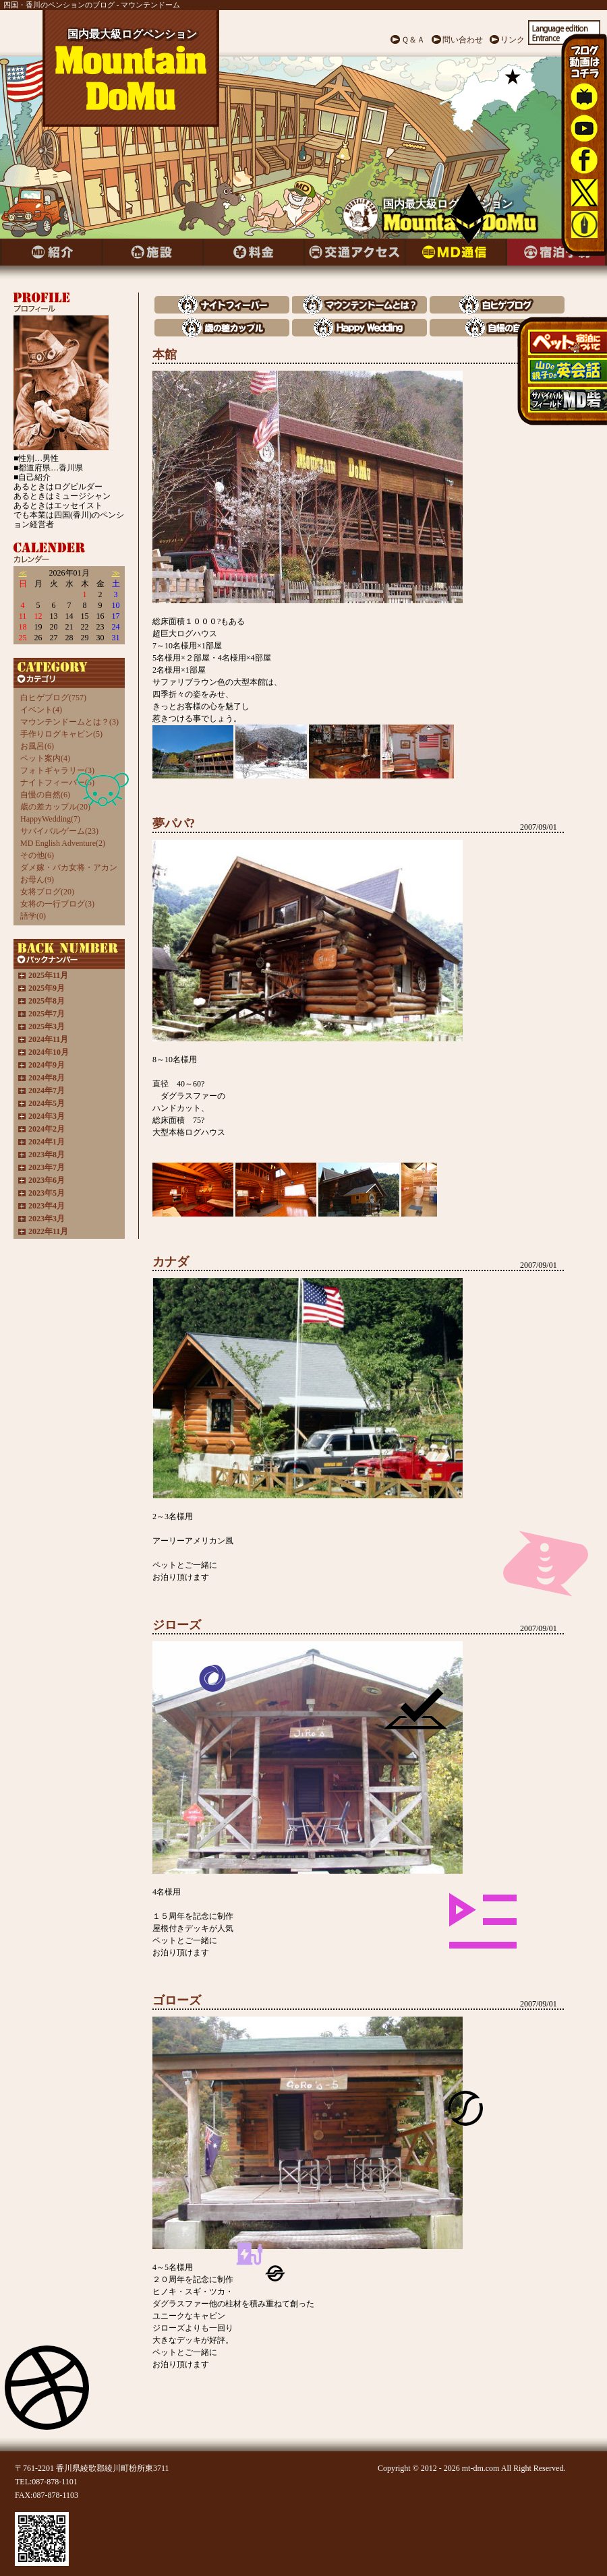 This screenshot has height=2576, width=607. Describe the element at coordinates (546, 1564) in the screenshot. I see `open the Boost mobile app` at that location.